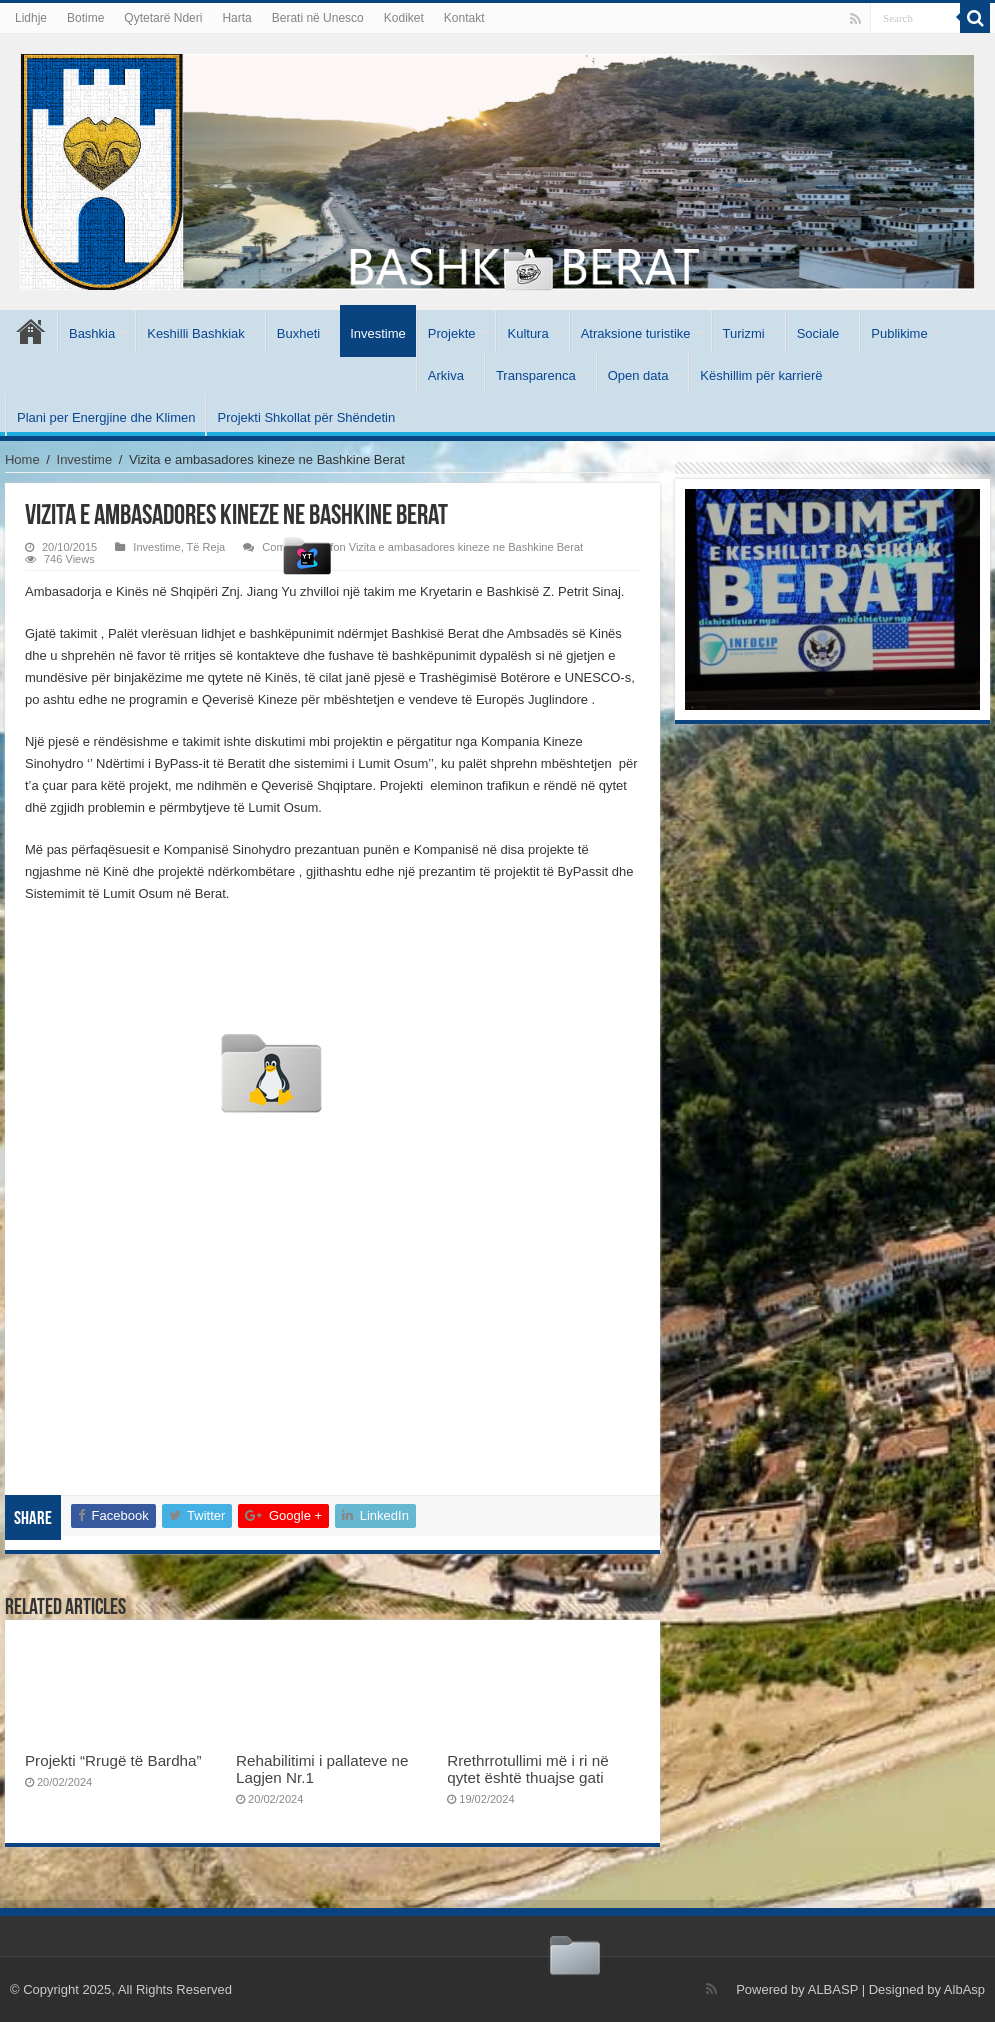 Image resolution: width=995 pixels, height=2022 pixels. What do you see at coordinates (528, 272) in the screenshot?
I see `open your meme collection folder` at bounding box center [528, 272].